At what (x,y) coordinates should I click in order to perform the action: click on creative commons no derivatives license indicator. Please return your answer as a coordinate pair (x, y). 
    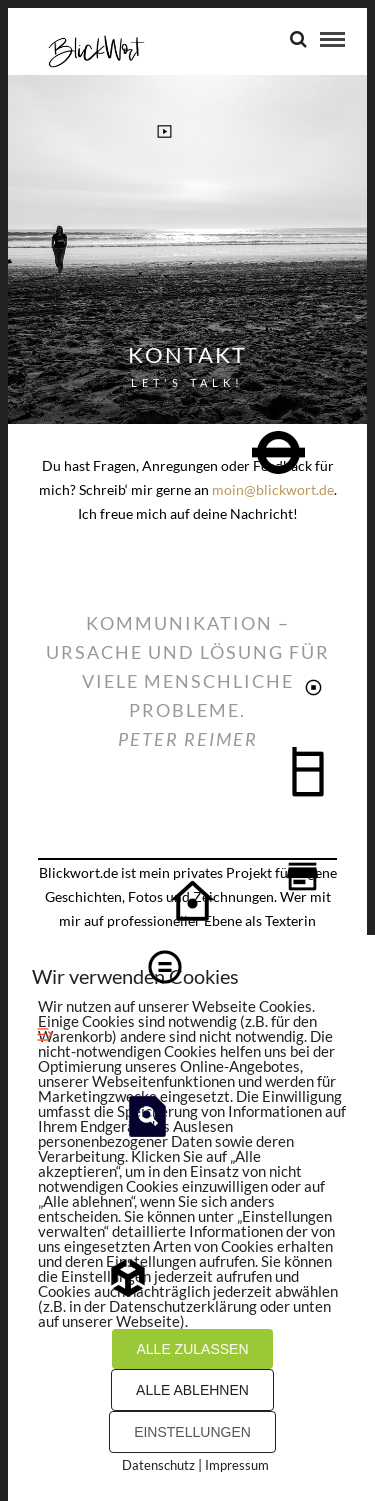
    Looking at the image, I should click on (165, 967).